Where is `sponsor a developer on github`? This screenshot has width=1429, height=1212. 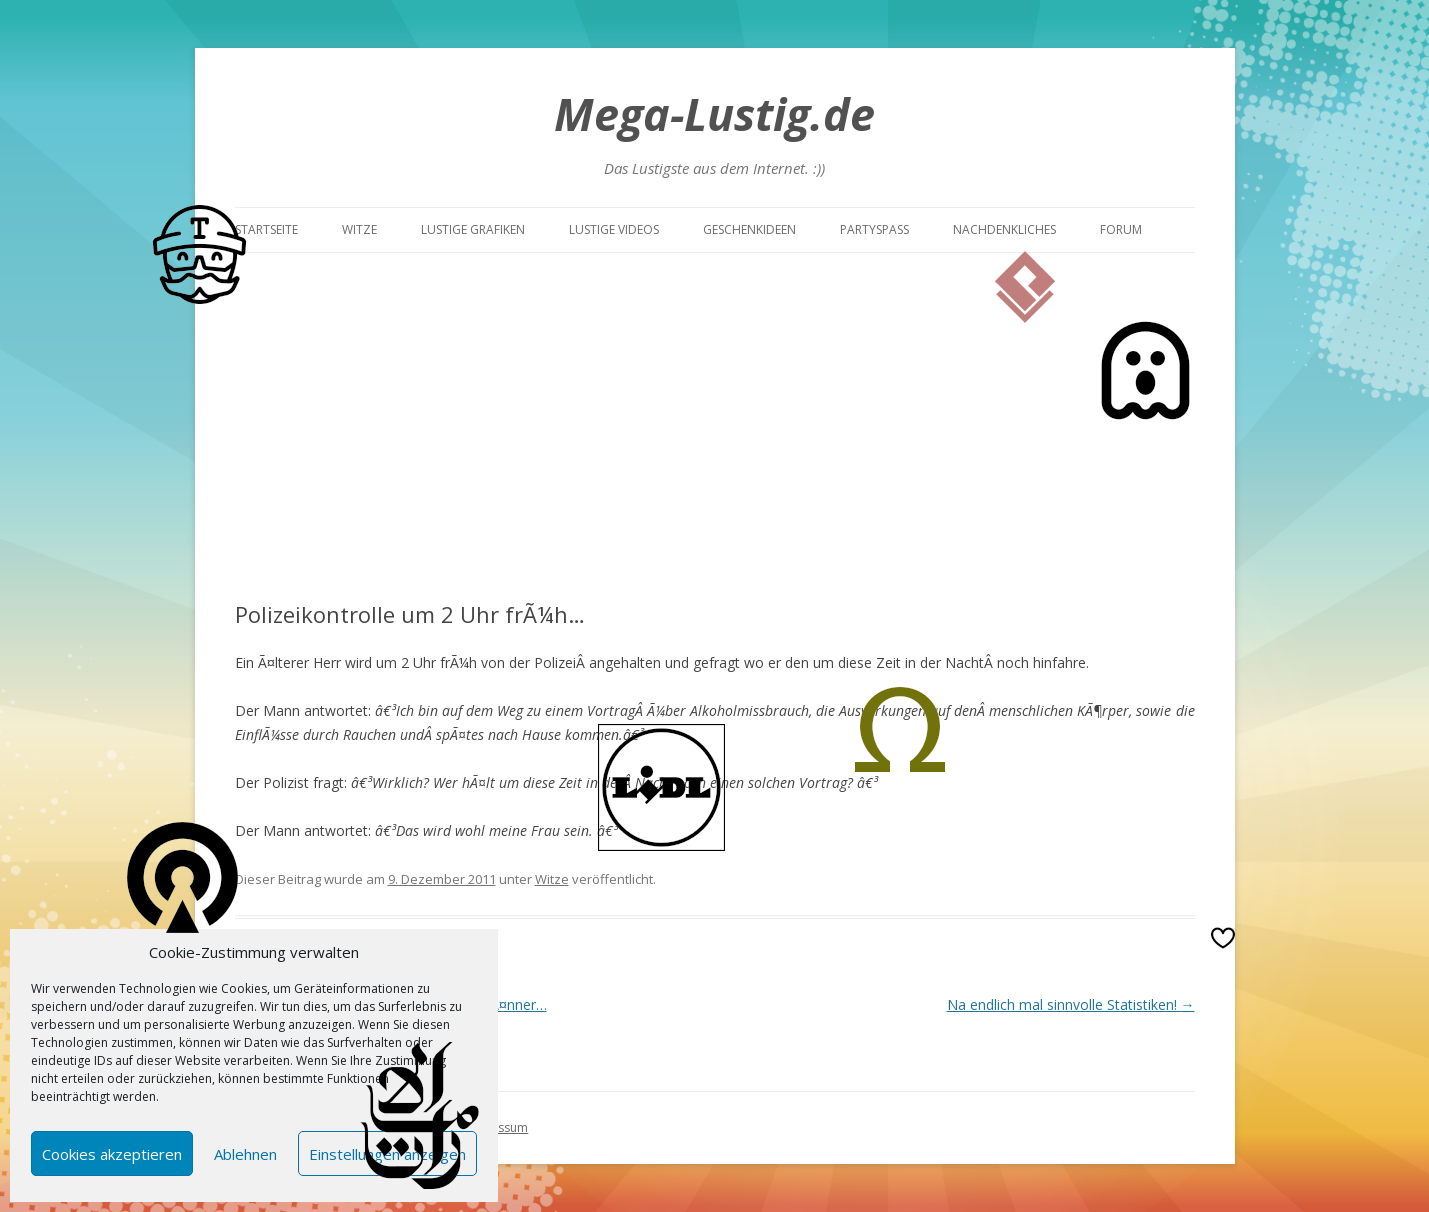
sponsor a developer on github is located at coordinates (1223, 938).